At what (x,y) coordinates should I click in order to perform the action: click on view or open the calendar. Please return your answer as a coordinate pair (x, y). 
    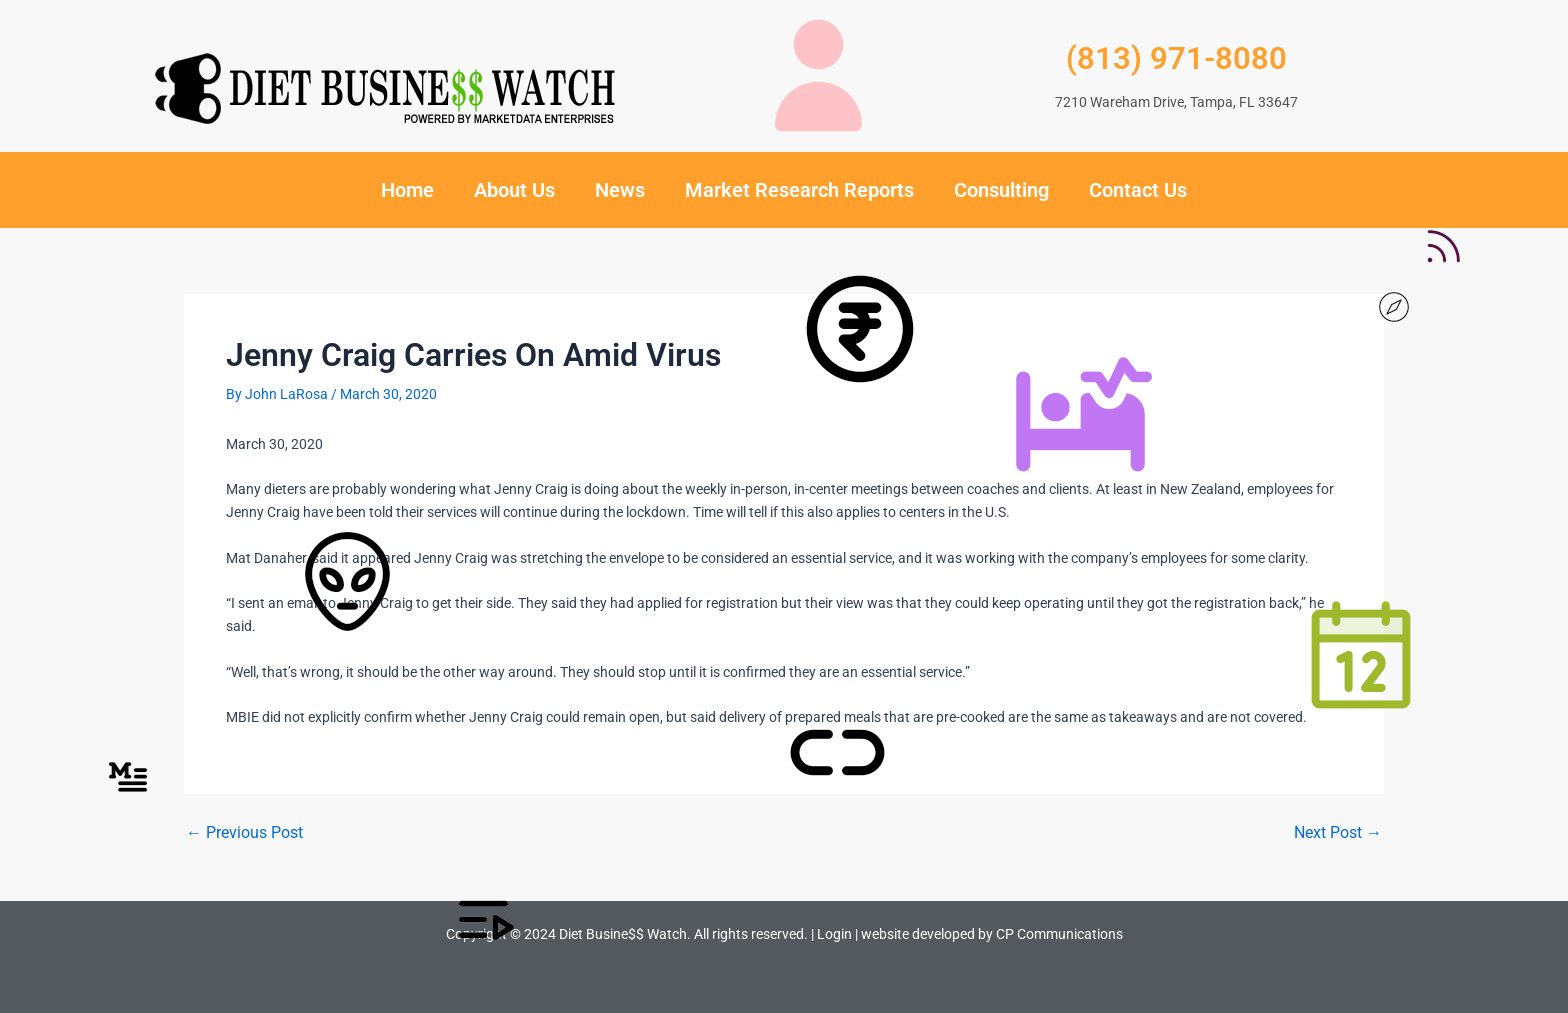
    Looking at the image, I should click on (1361, 659).